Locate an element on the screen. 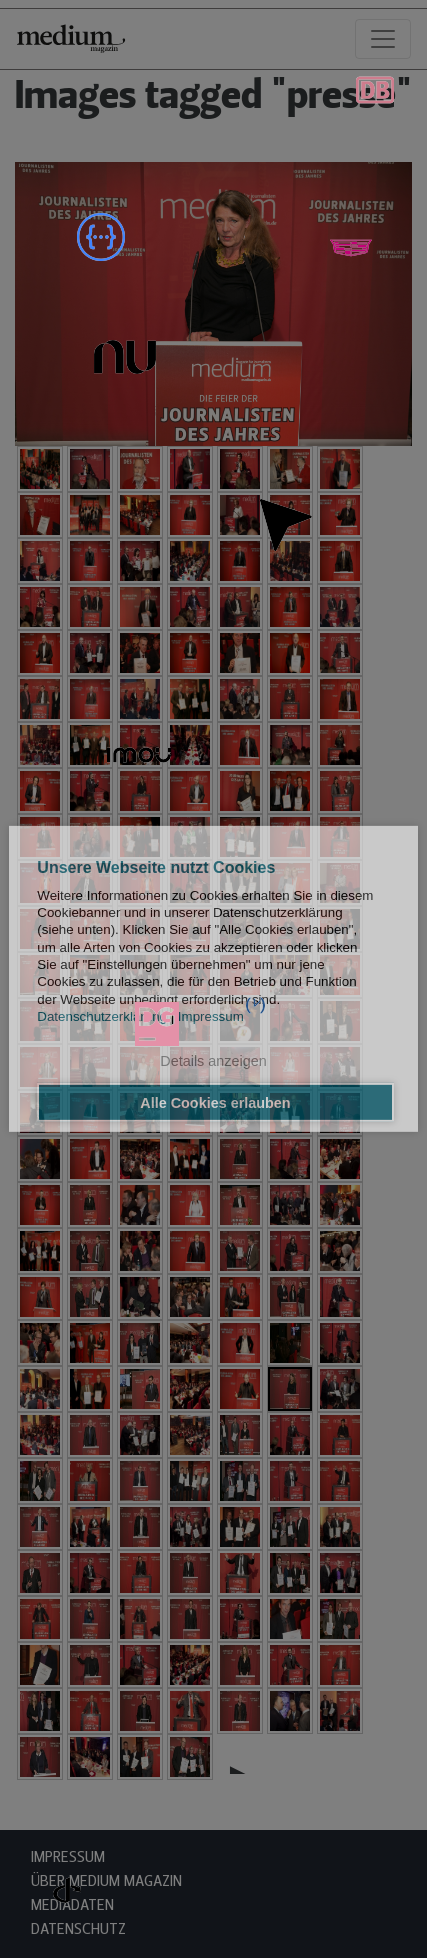  deutsche bahn logo - german railway company is located at coordinates (375, 90).